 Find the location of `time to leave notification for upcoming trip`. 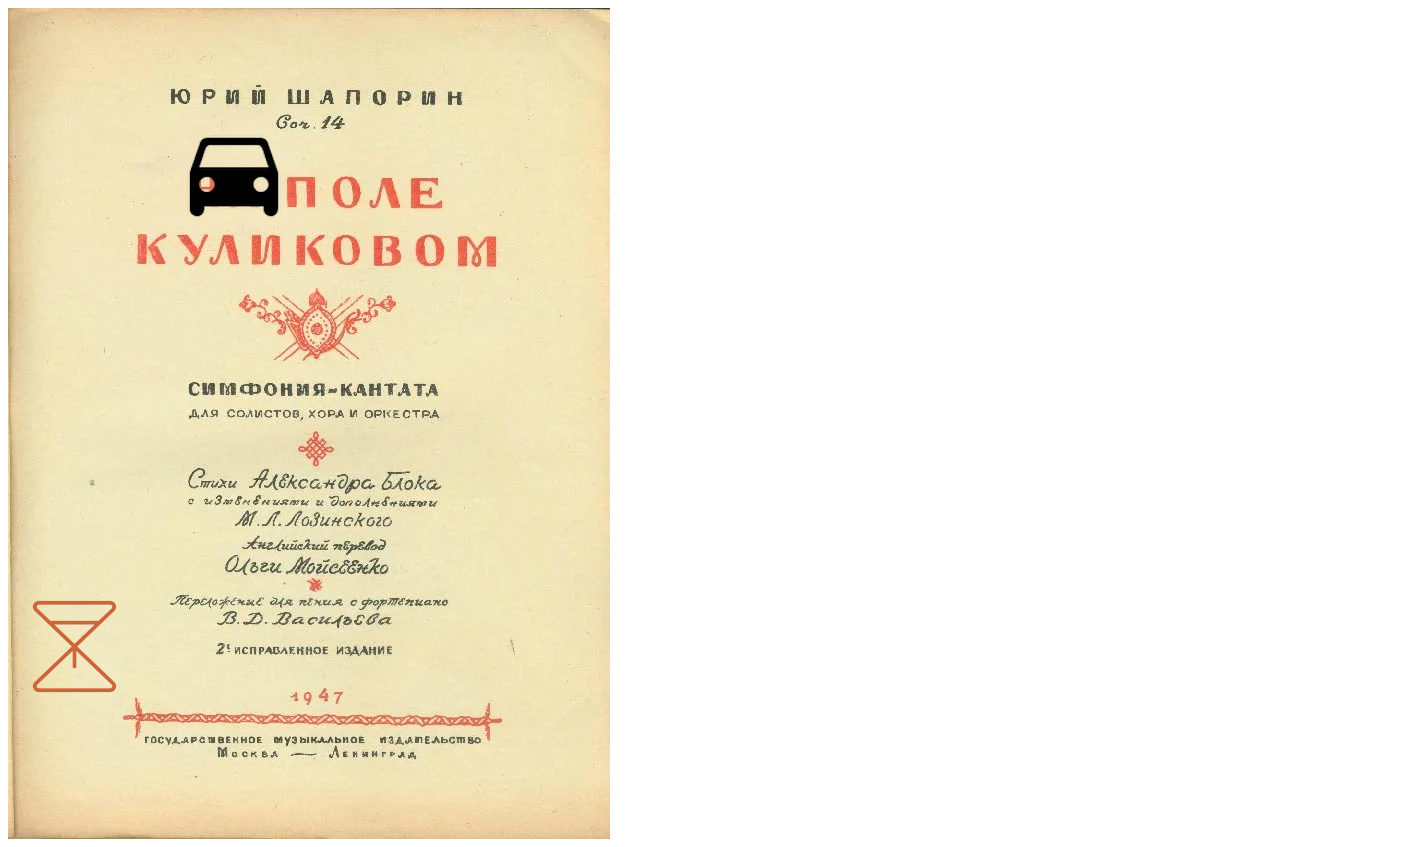

time to leave notification for upcoming trip is located at coordinates (234, 177).